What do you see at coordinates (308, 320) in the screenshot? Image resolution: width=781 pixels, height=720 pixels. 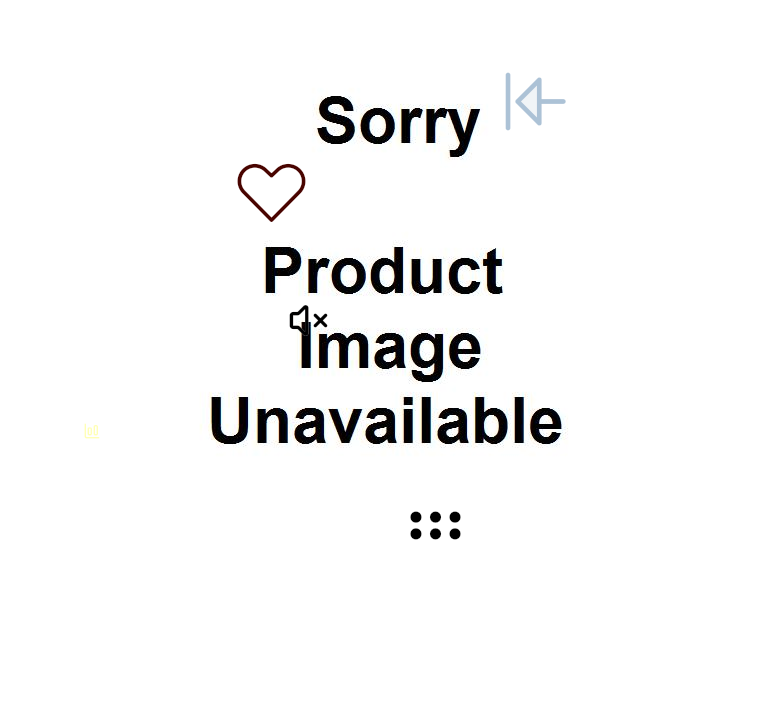 I see `mute audio` at bounding box center [308, 320].